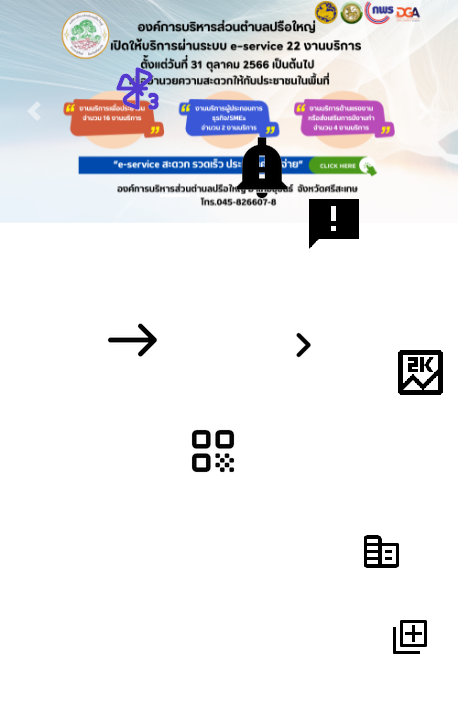 The image size is (458, 720). I want to click on set car fan speed to level 3, so click(137, 88).